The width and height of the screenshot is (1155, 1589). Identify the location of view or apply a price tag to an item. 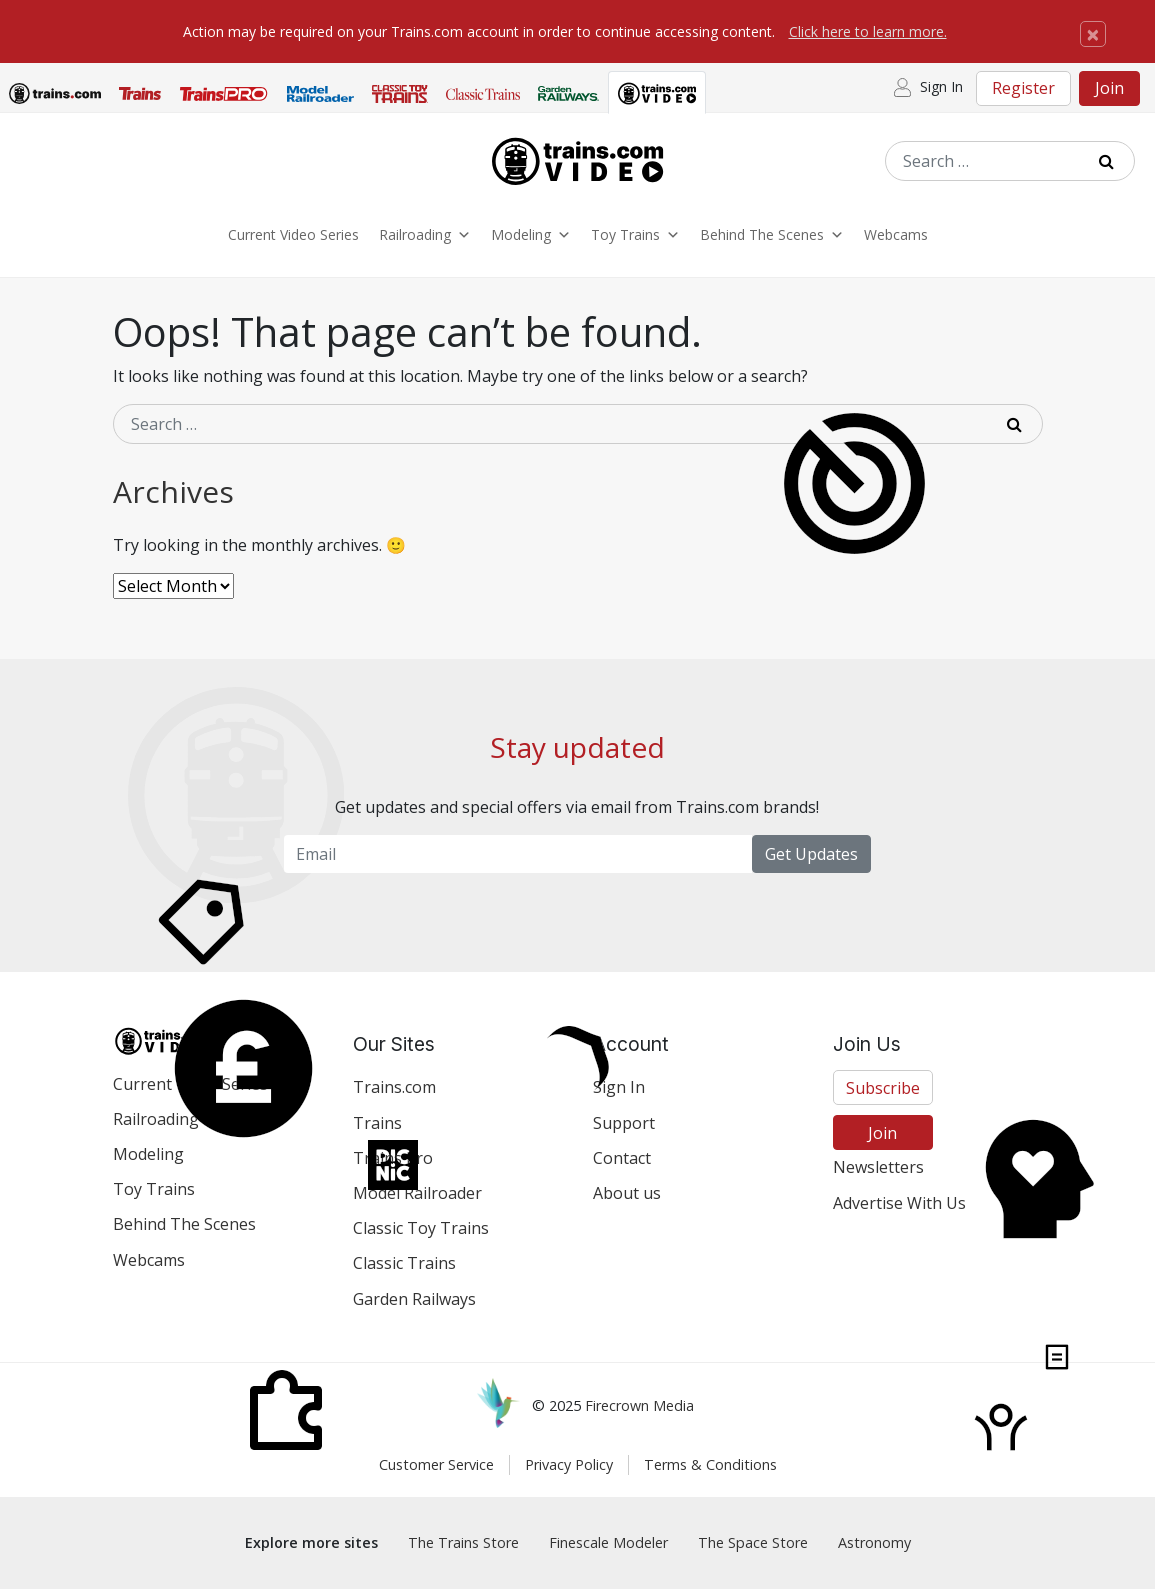
(202, 920).